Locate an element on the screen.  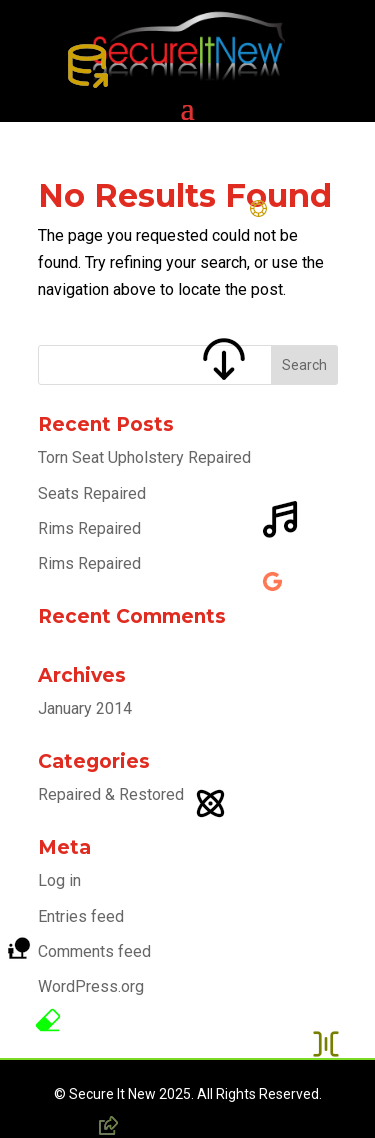
access music library or audio files is located at coordinates (282, 520).